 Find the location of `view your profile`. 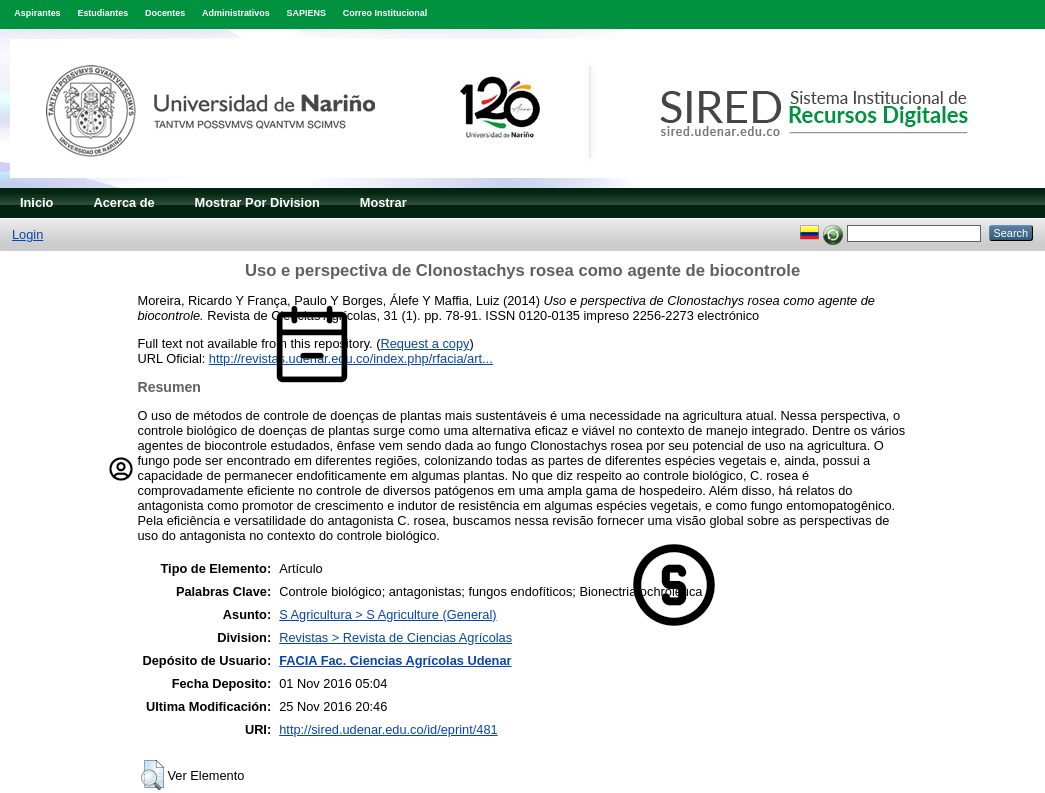

view your profile is located at coordinates (121, 469).